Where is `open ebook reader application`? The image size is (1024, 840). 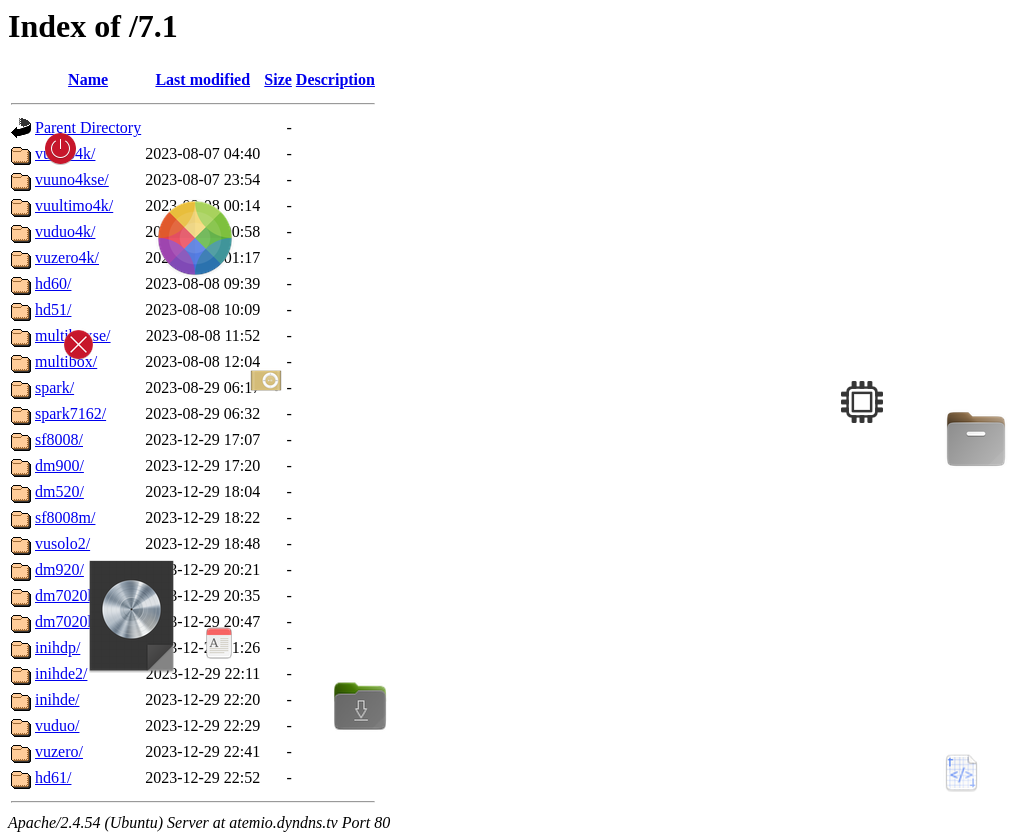
open ebook reader application is located at coordinates (219, 643).